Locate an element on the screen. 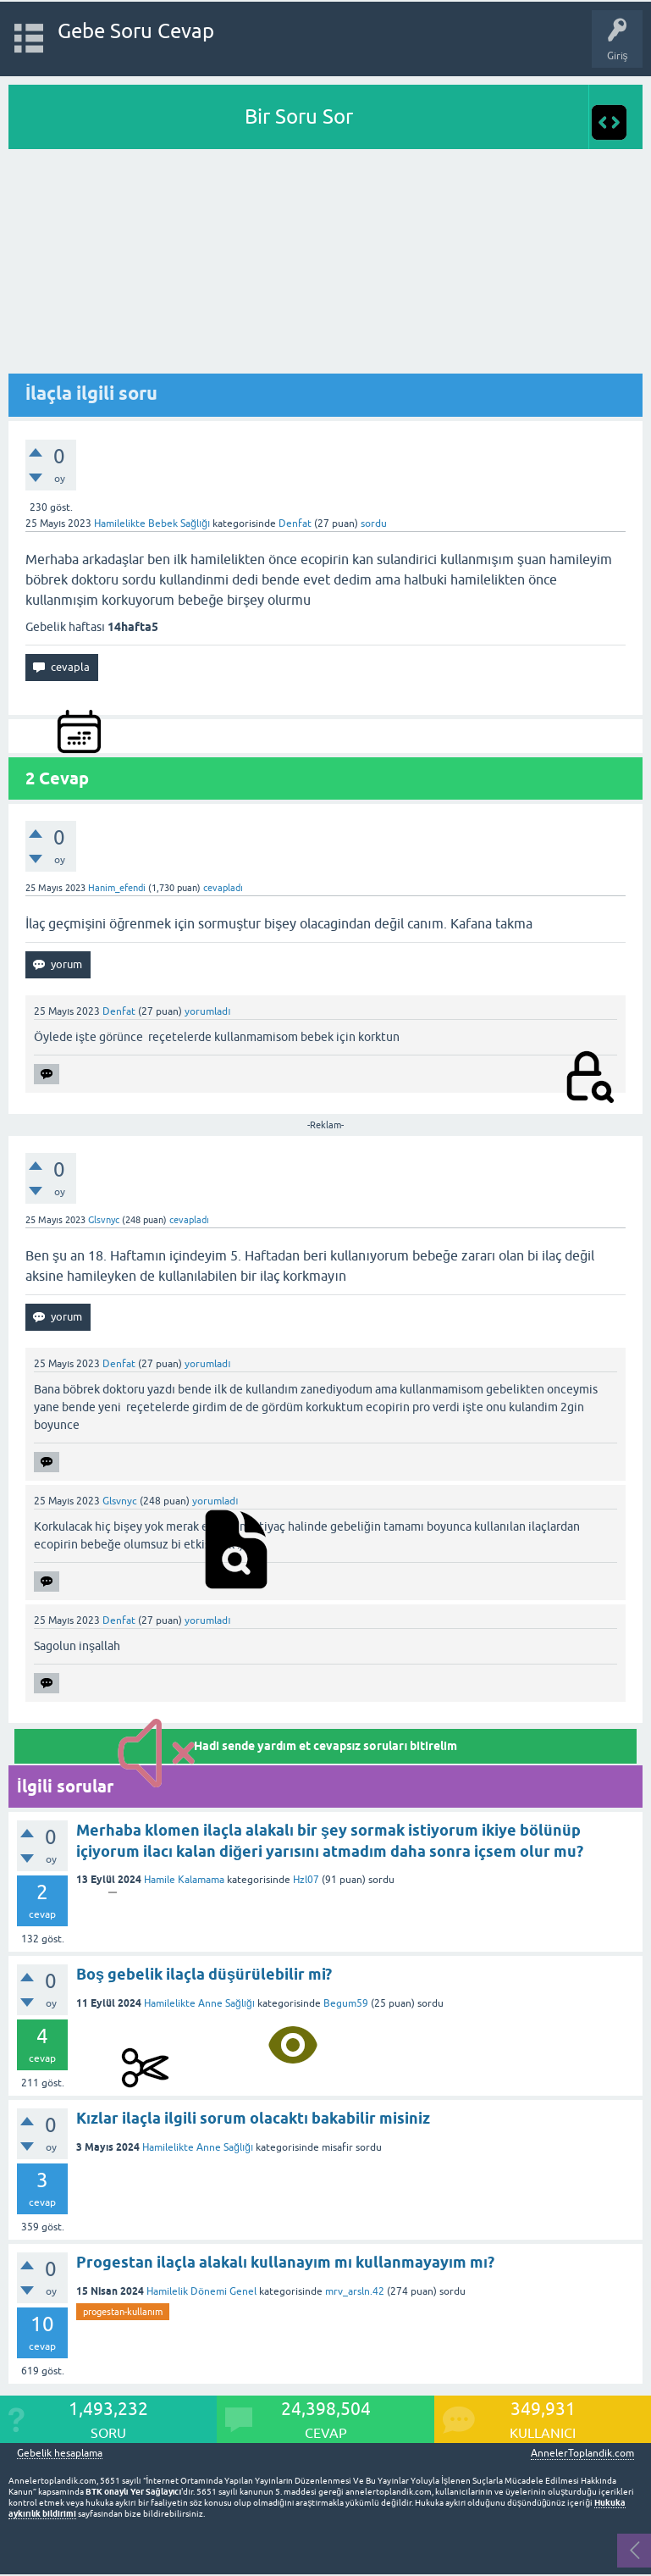 This screenshot has width=651, height=2576. mute audio or sound is located at coordinates (156, 1753).